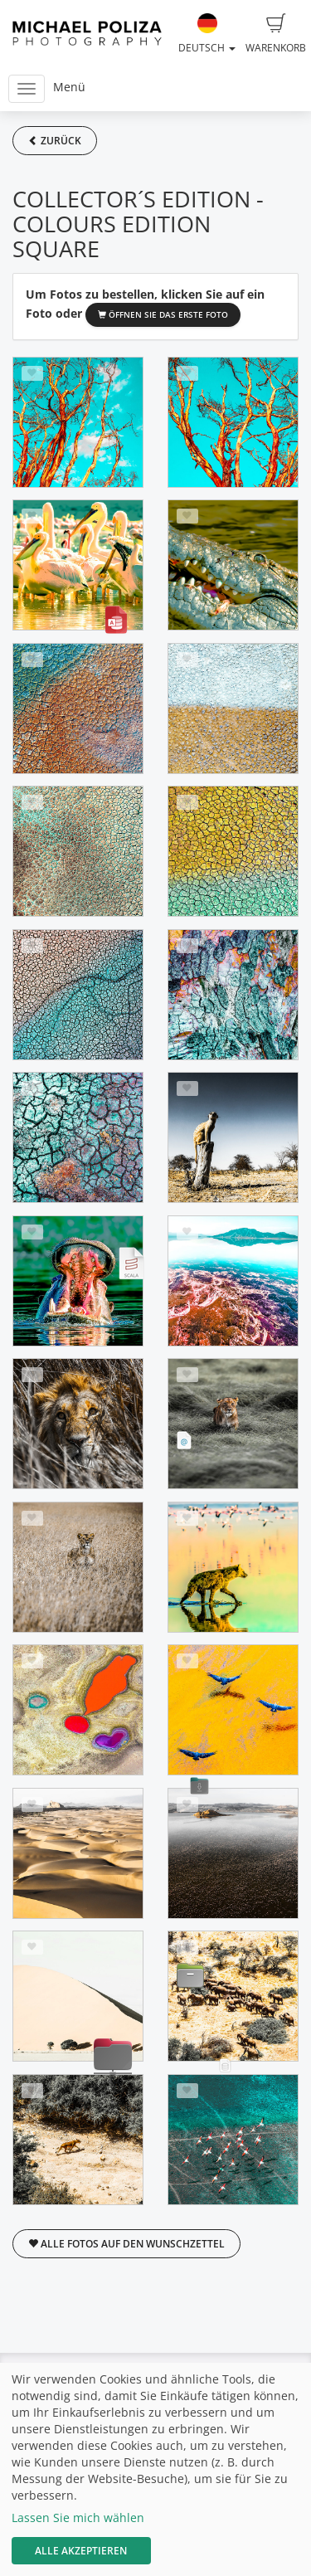 This screenshot has width=311, height=2576. I want to click on microsoft access database file, so click(116, 620).